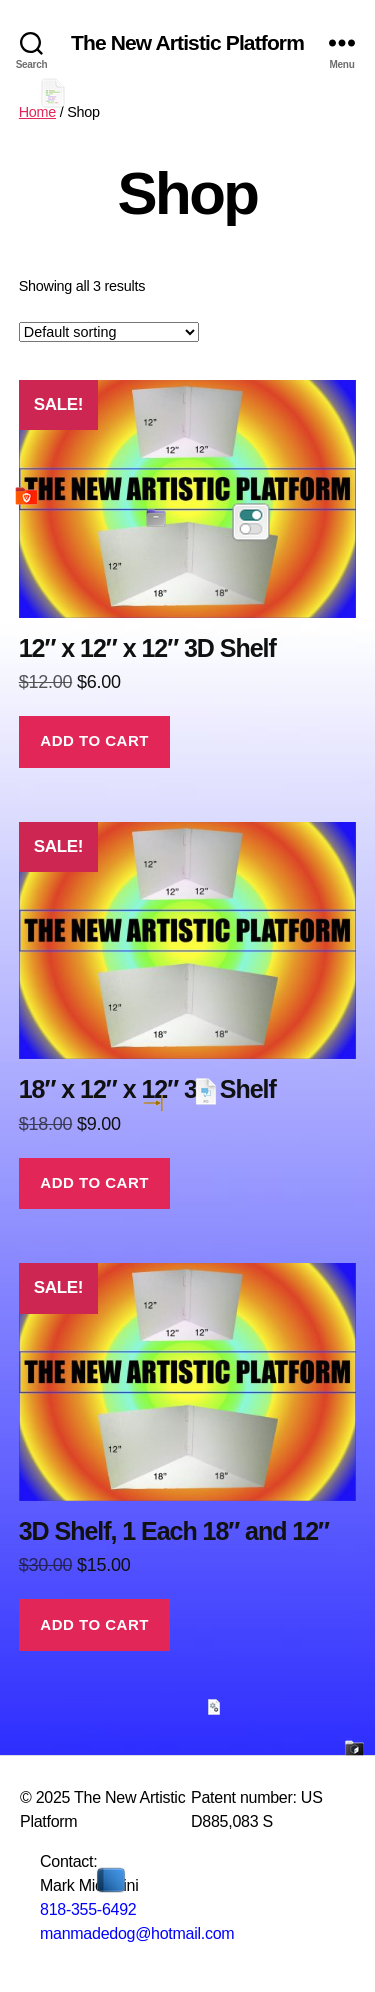  What do you see at coordinates (251, 522) in the screenshot?
I see `open desktop preferences or settings` at bounding box center [251, 522].